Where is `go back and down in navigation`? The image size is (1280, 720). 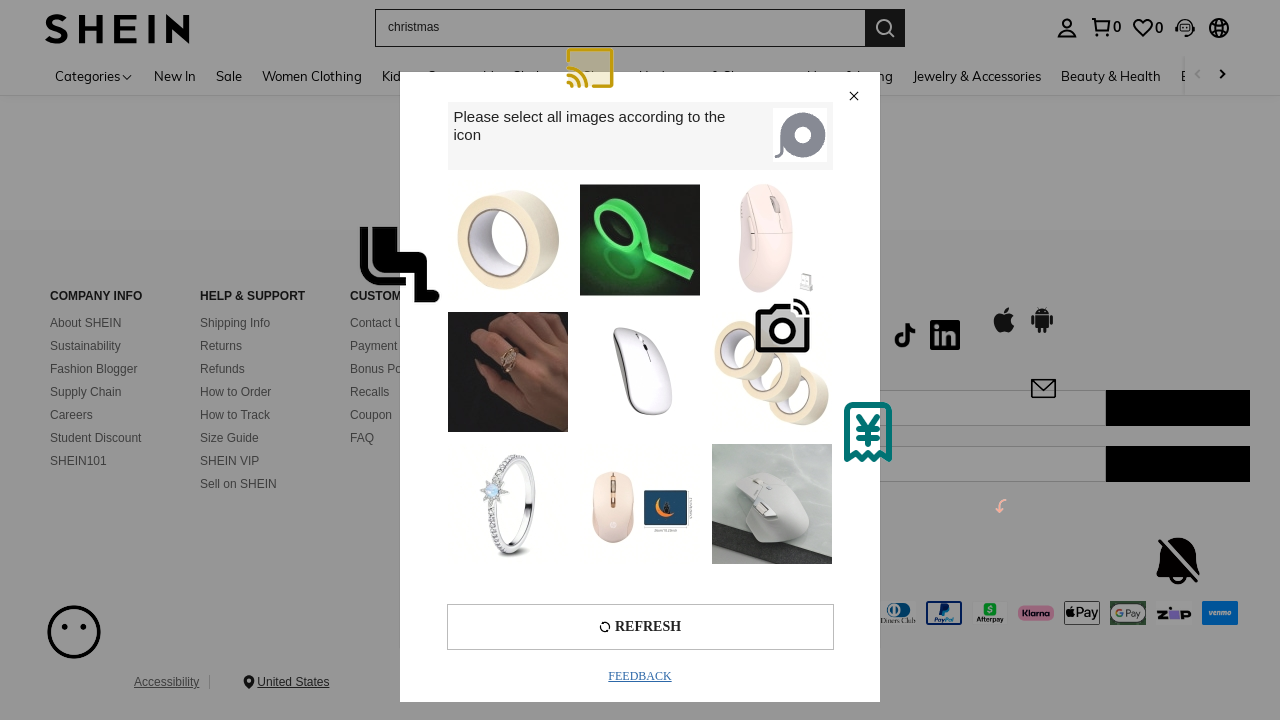
go back and down in navigation is located at coordinates (1001, 506).